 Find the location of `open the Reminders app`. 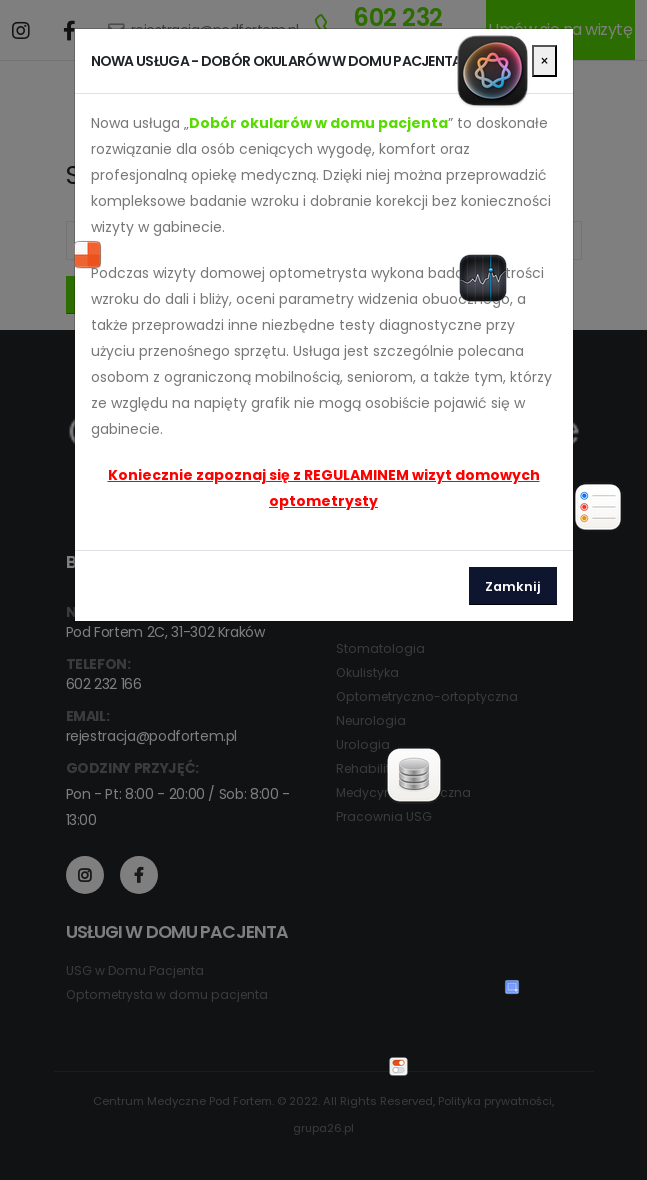

open the Reminders app is located at coordinates (598, 507).